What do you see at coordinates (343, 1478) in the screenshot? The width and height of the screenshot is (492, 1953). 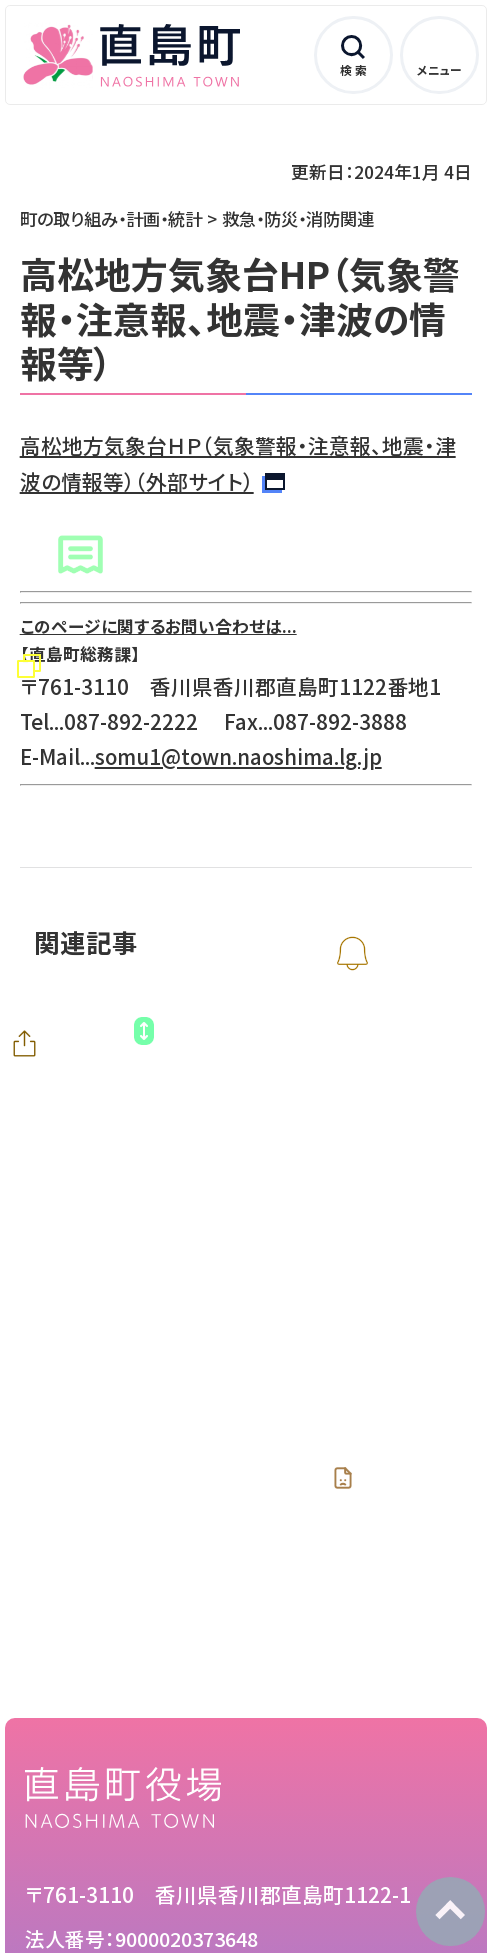 I see `file not found or missing document` at bounding box center [343, 1478].